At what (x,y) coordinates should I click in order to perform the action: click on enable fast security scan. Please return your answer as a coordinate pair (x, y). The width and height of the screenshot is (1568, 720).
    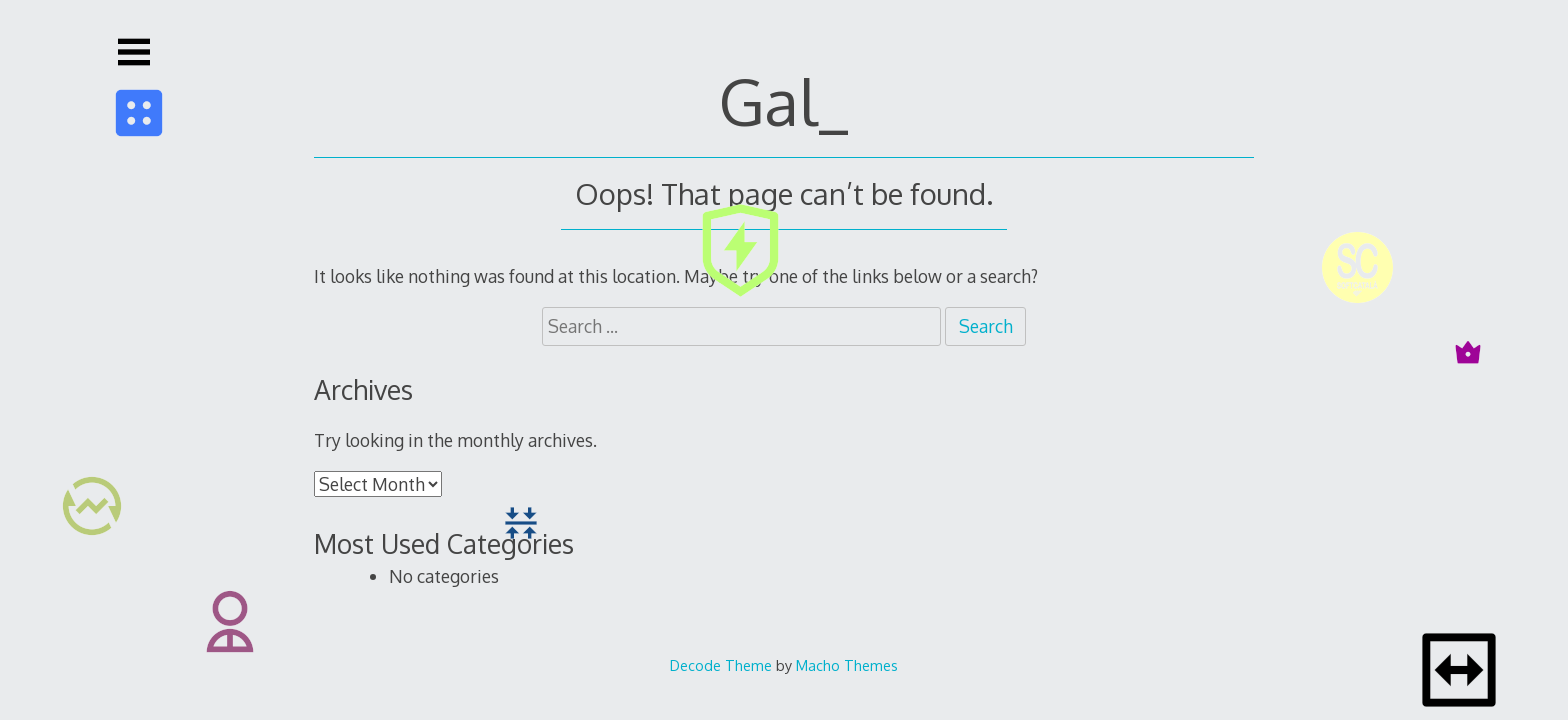
    Looking at the image, I should click on (740, 250).